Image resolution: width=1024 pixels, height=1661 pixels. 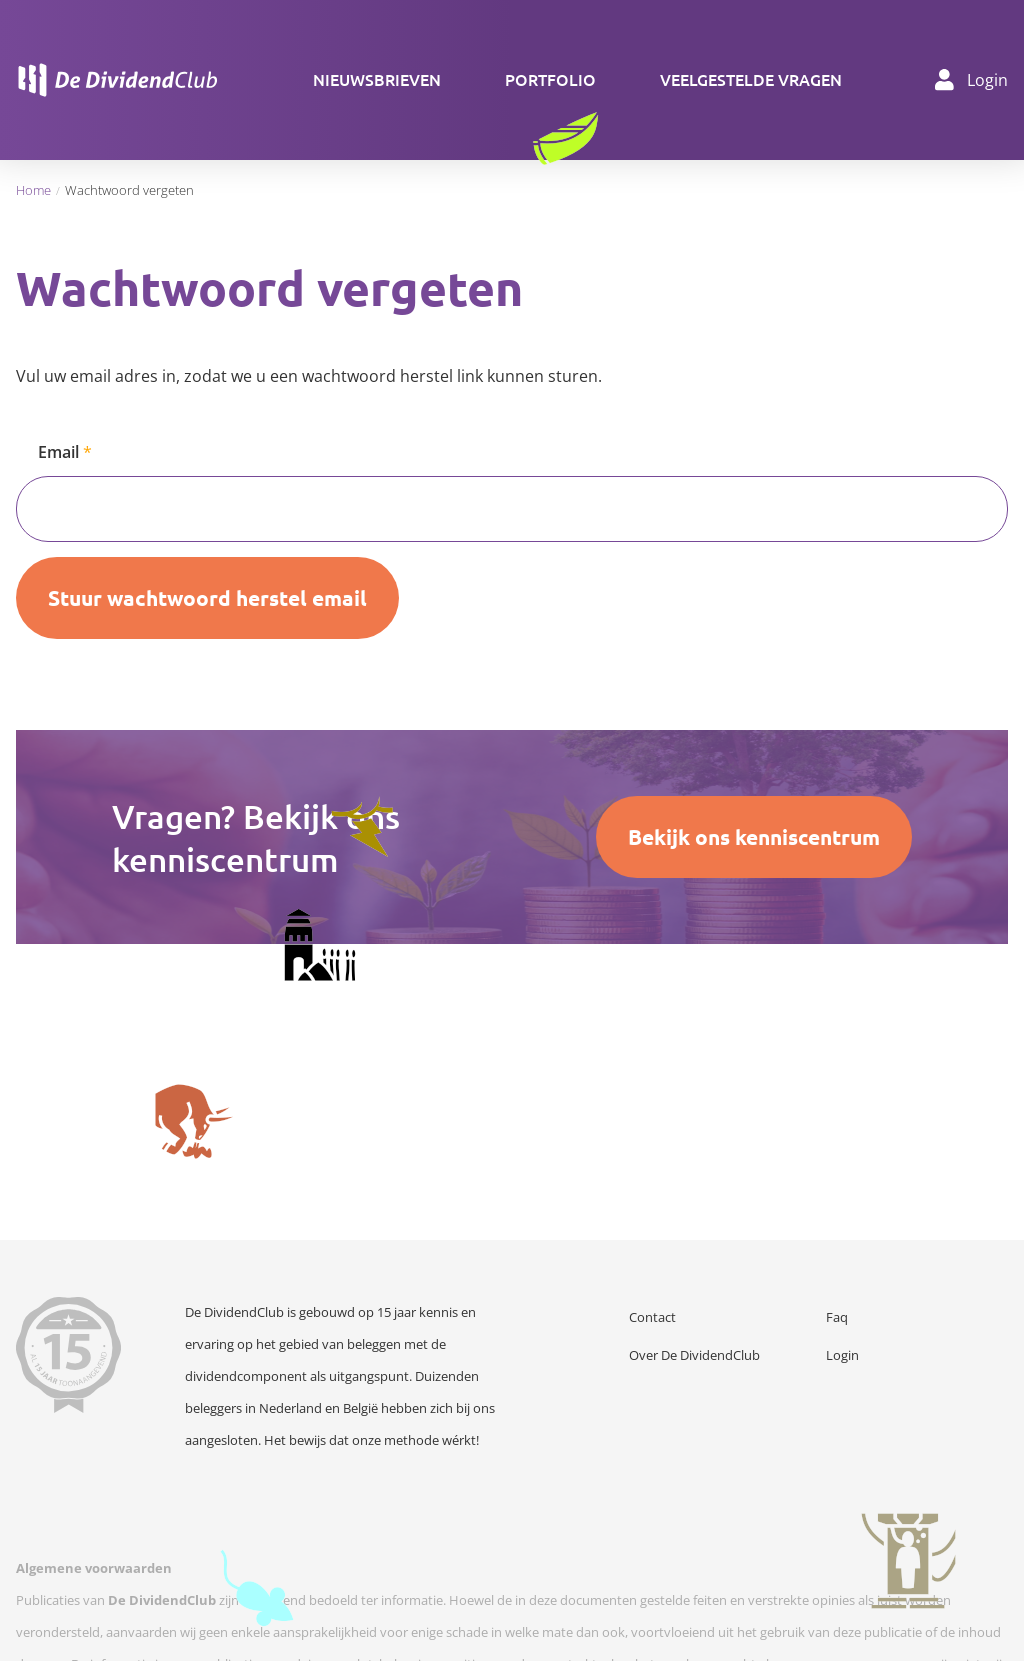 What do you see at coordinates (196, 1118) in the screenshot?
I see `wall street or stock market bull symbol` at bounding box center [196, 1118].